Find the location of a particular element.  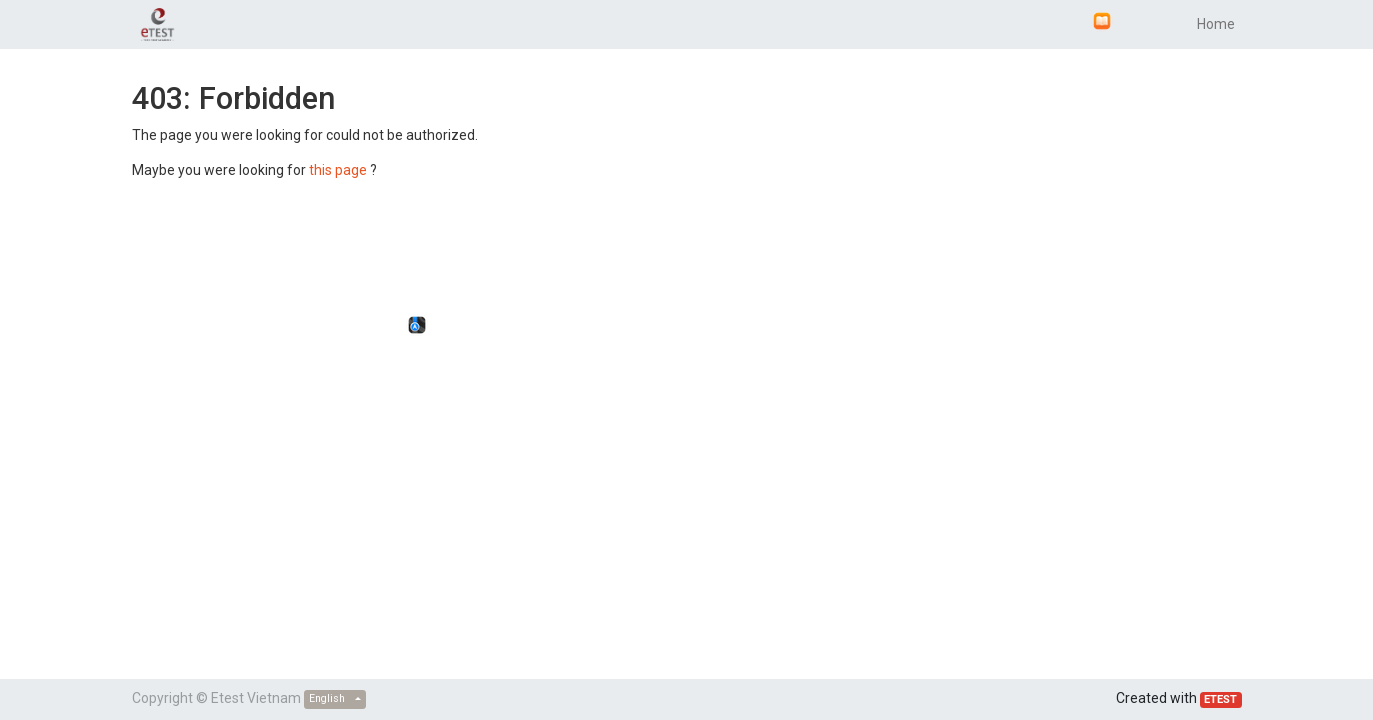

open apple maps is located at coordinates (417, 325).